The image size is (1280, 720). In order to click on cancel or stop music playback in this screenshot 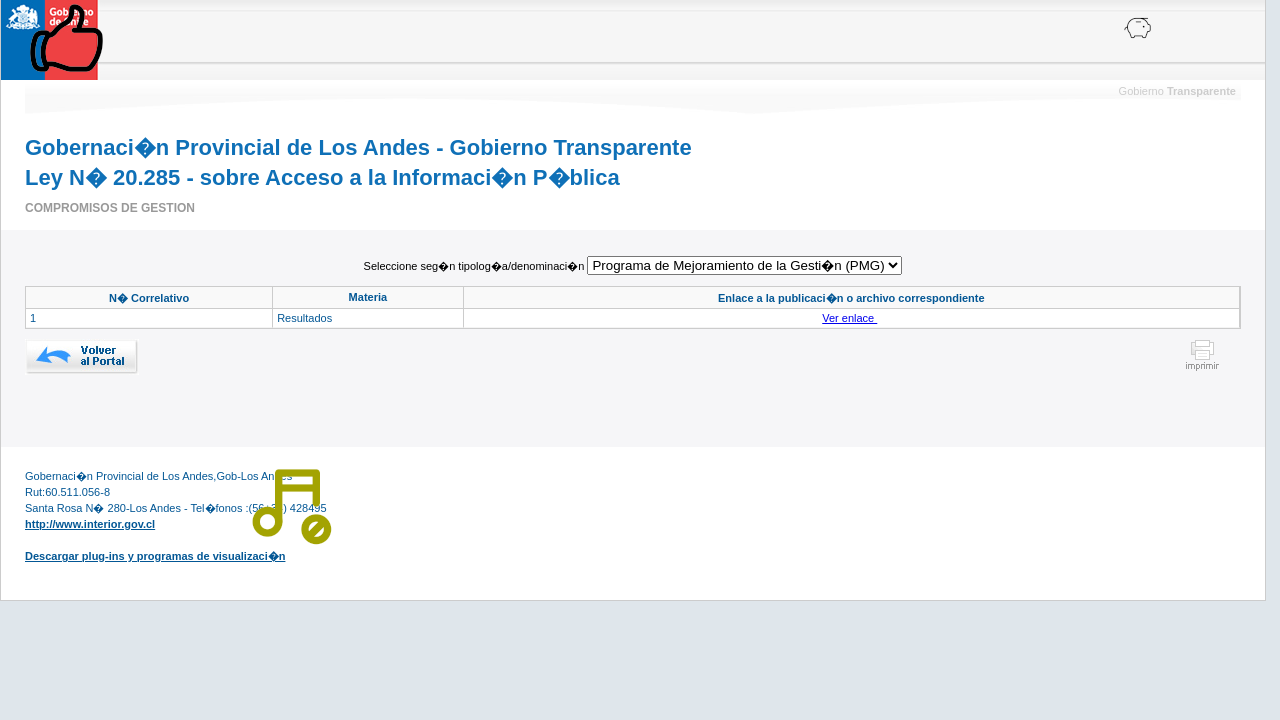, I will do `click(290, 503)`.